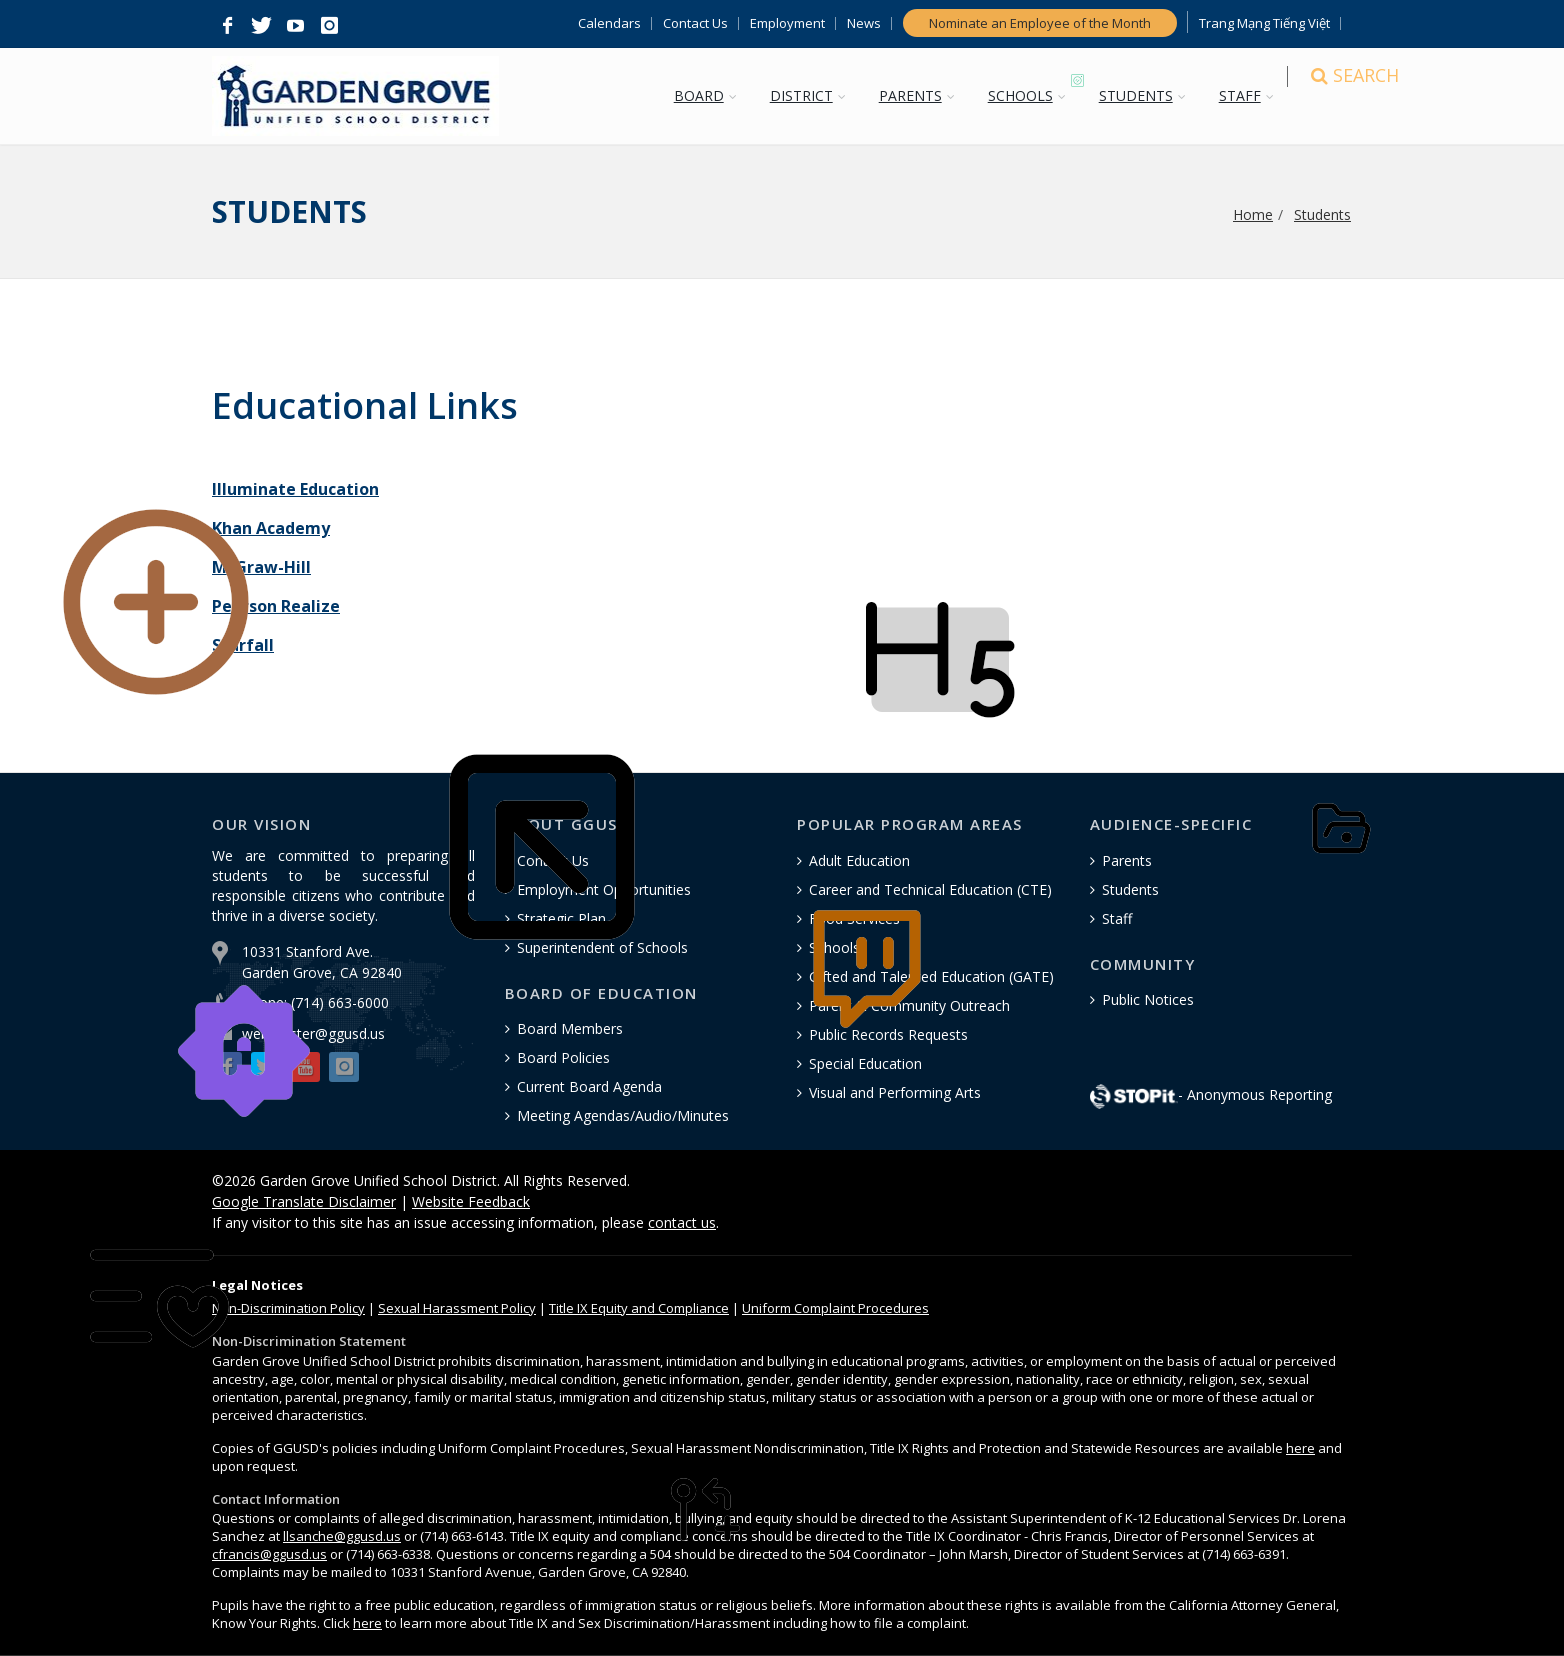  I want to click on view your favorites list, so click(152, 1296).